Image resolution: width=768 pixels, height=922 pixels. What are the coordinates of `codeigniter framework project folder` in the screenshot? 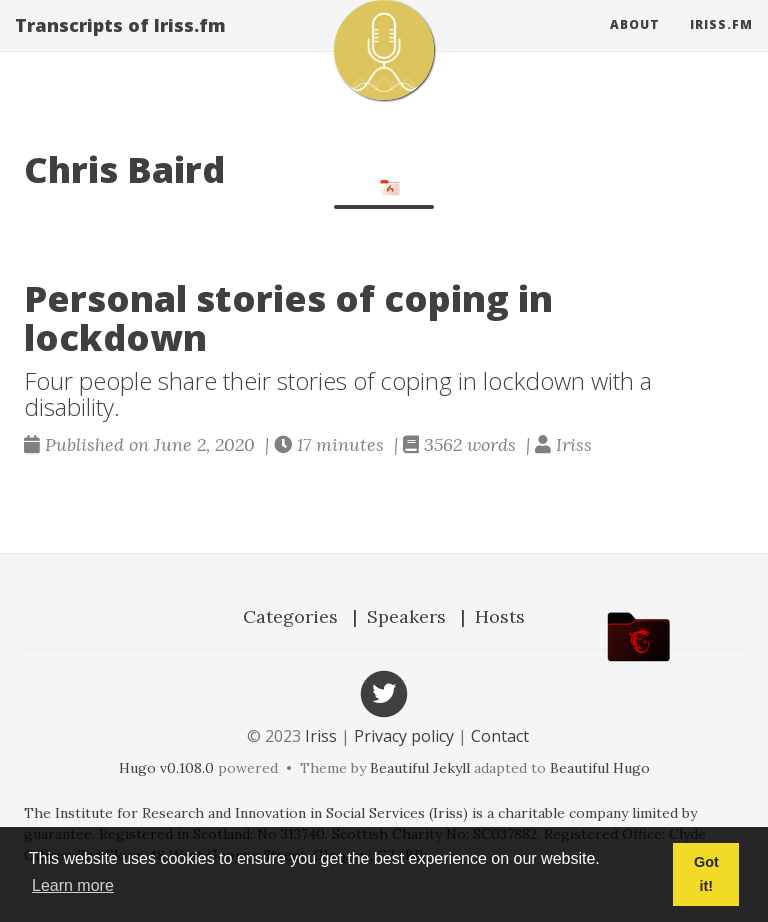 It's located at (390, 188).